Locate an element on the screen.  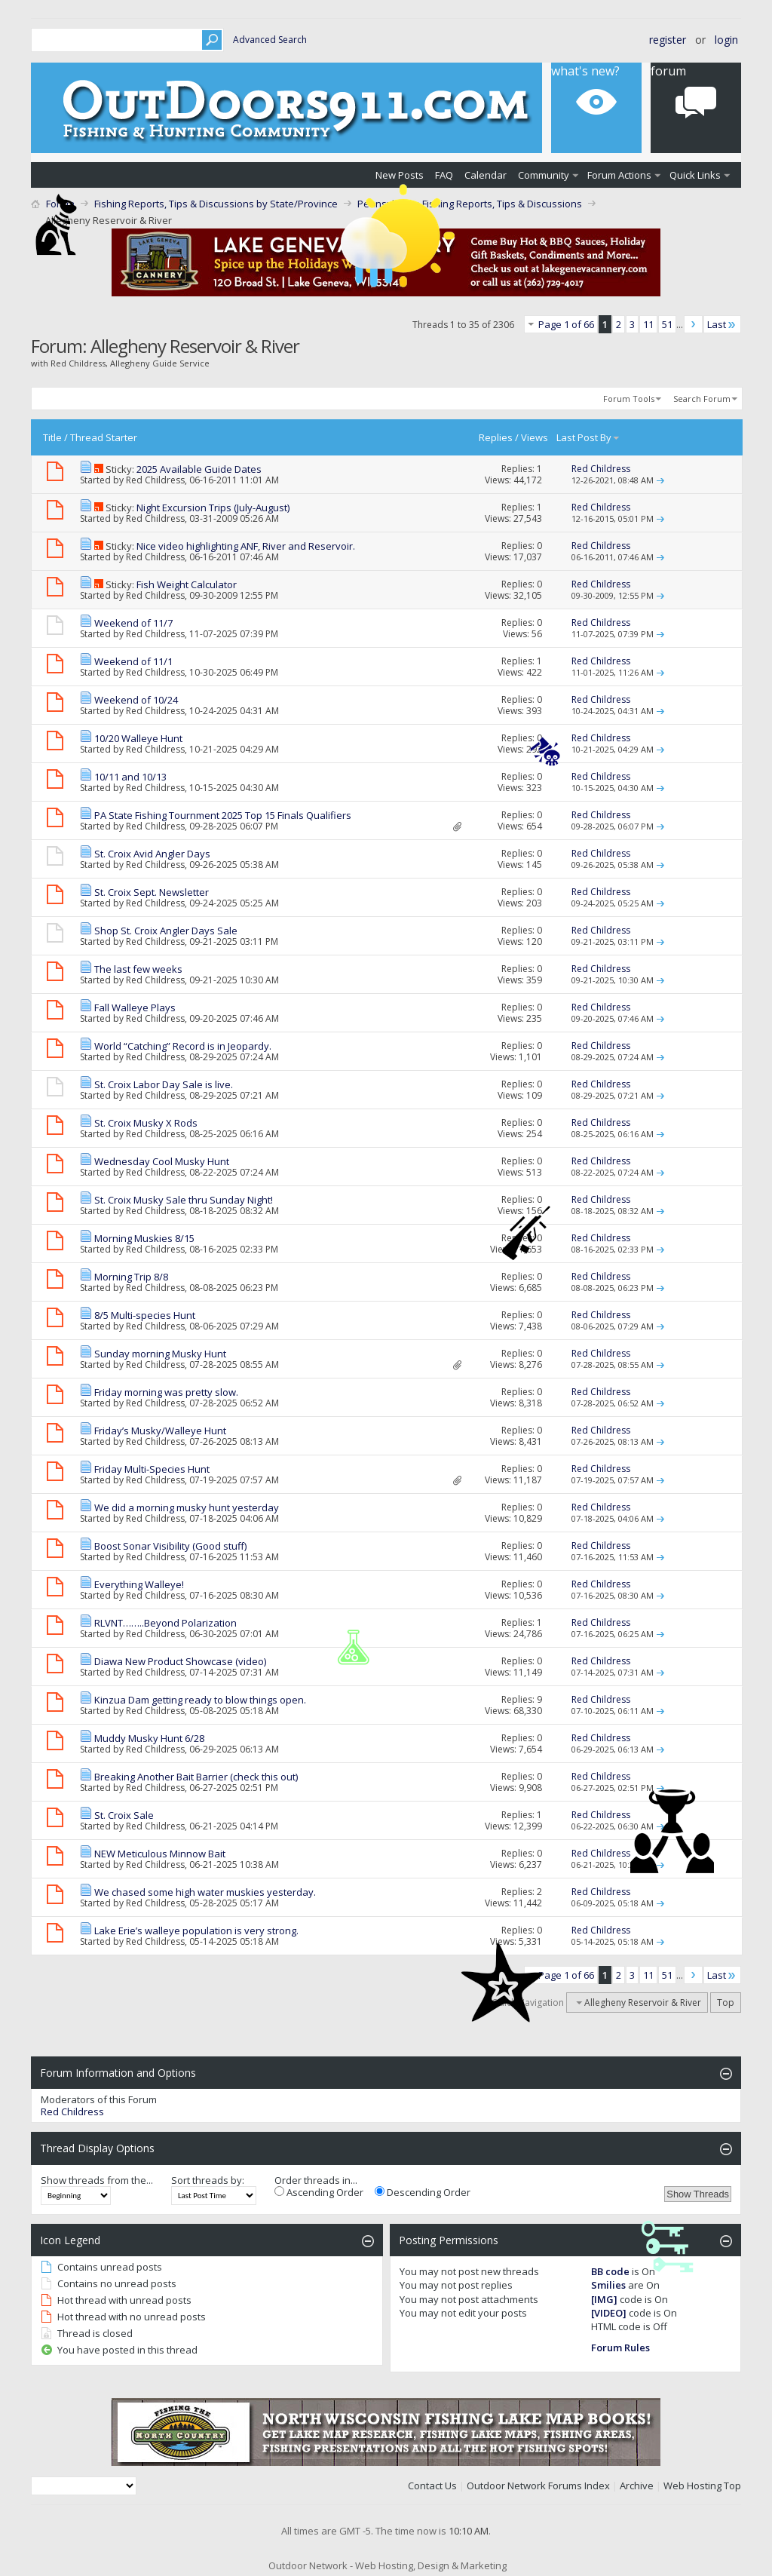
indicates a kill or enemy defeated in gameplay is located at coordinates (545, 751).